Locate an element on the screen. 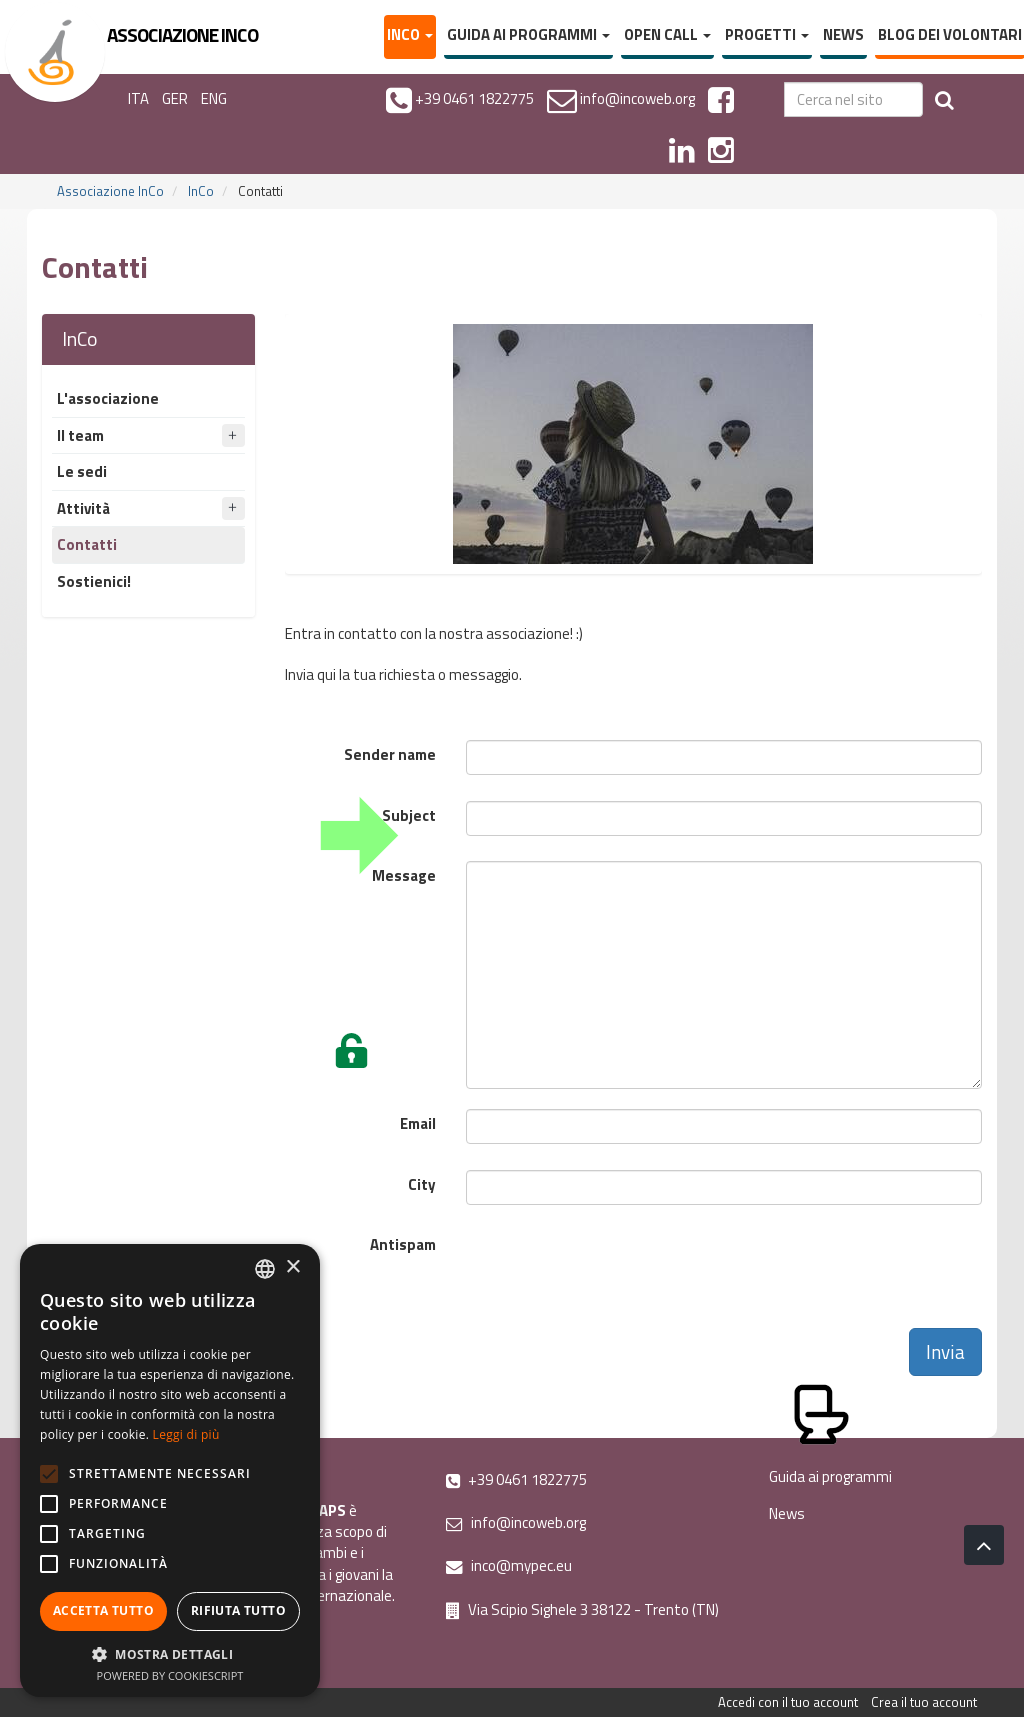 The image size is (1024, 1717). unlock or access secured content is located at coordinates (351, 1050).